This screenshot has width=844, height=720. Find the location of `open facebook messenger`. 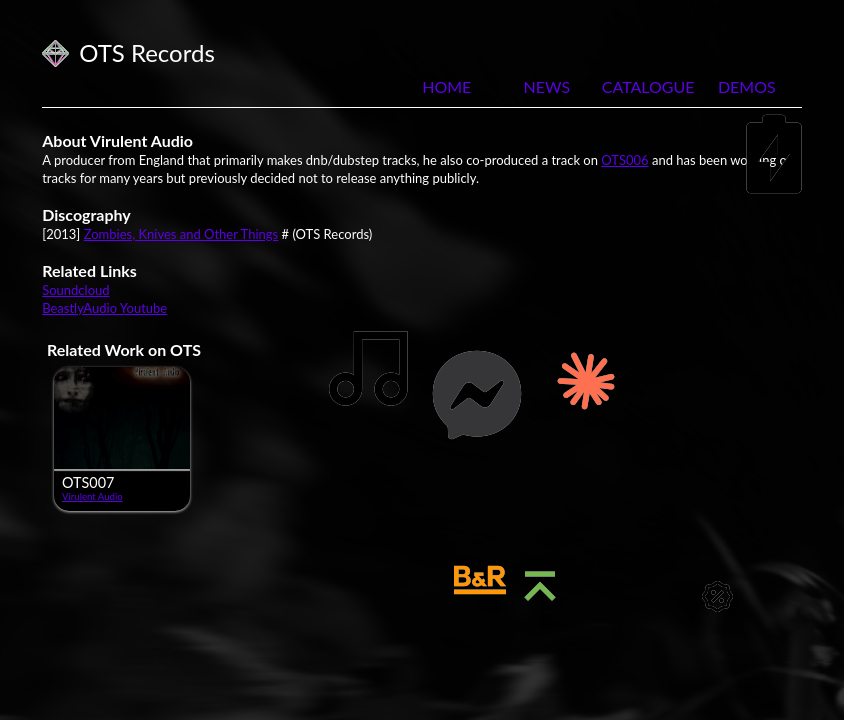

open facebook messenger is located at coordinates (477, 395).